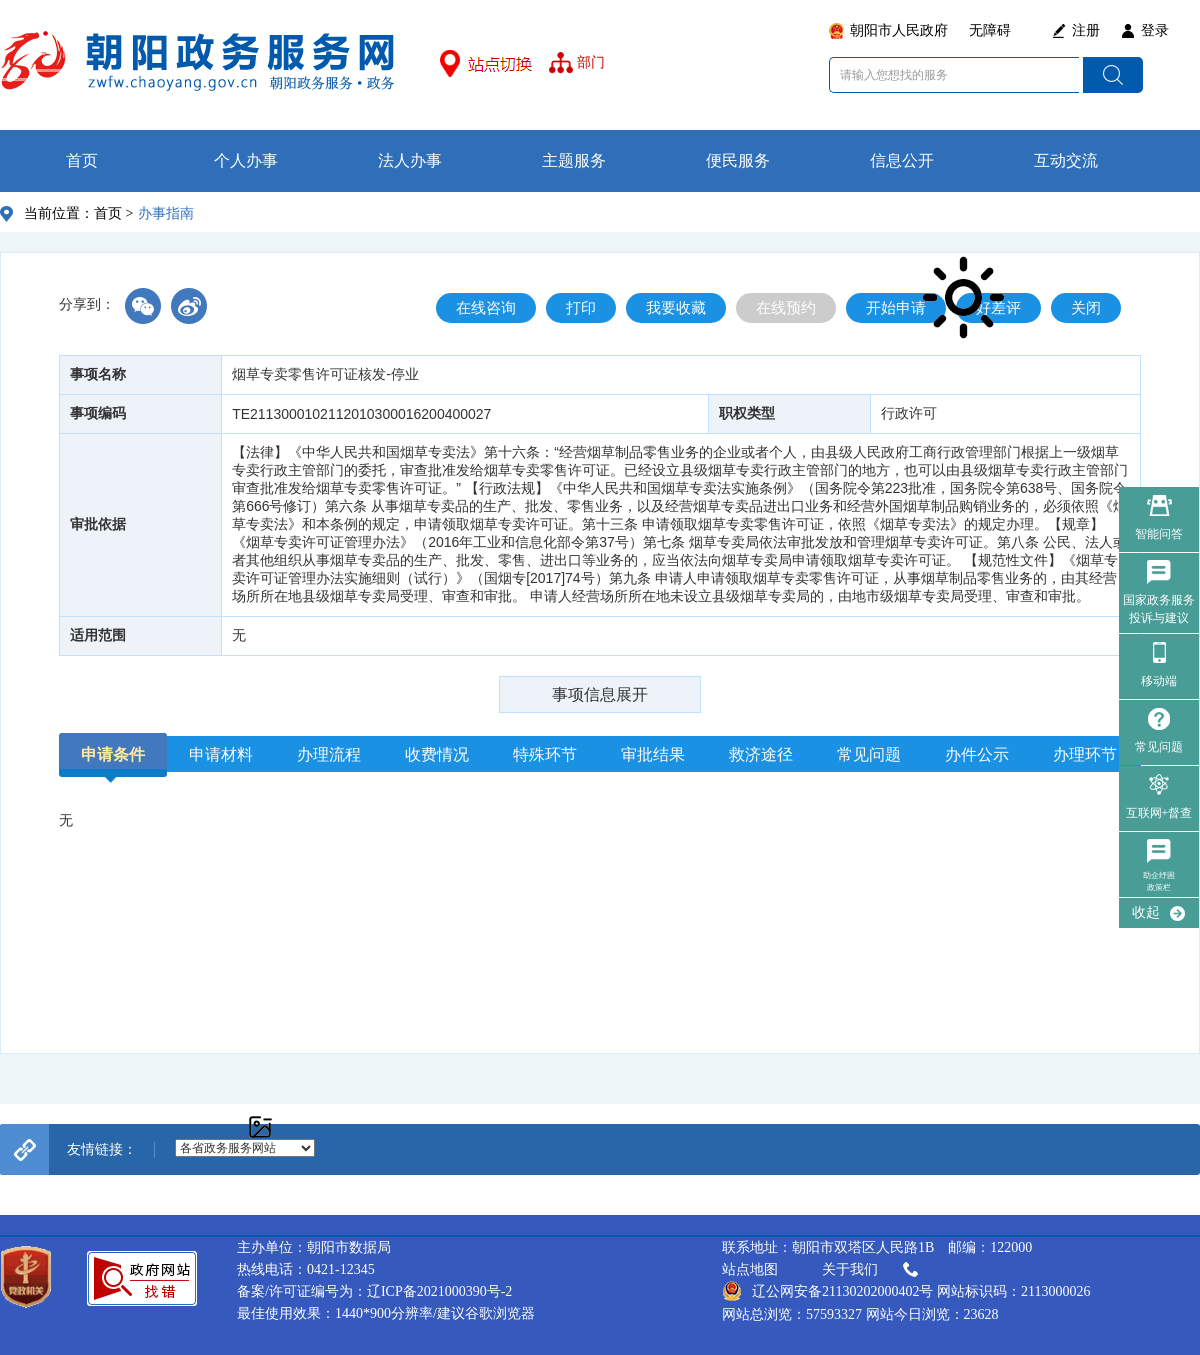 This screenshot has height=1355, width=1200. What do you see at coordinates (260, 1127) in the screenshot?
I see `remove an image from the collection` at bounding box center [260, 1127].